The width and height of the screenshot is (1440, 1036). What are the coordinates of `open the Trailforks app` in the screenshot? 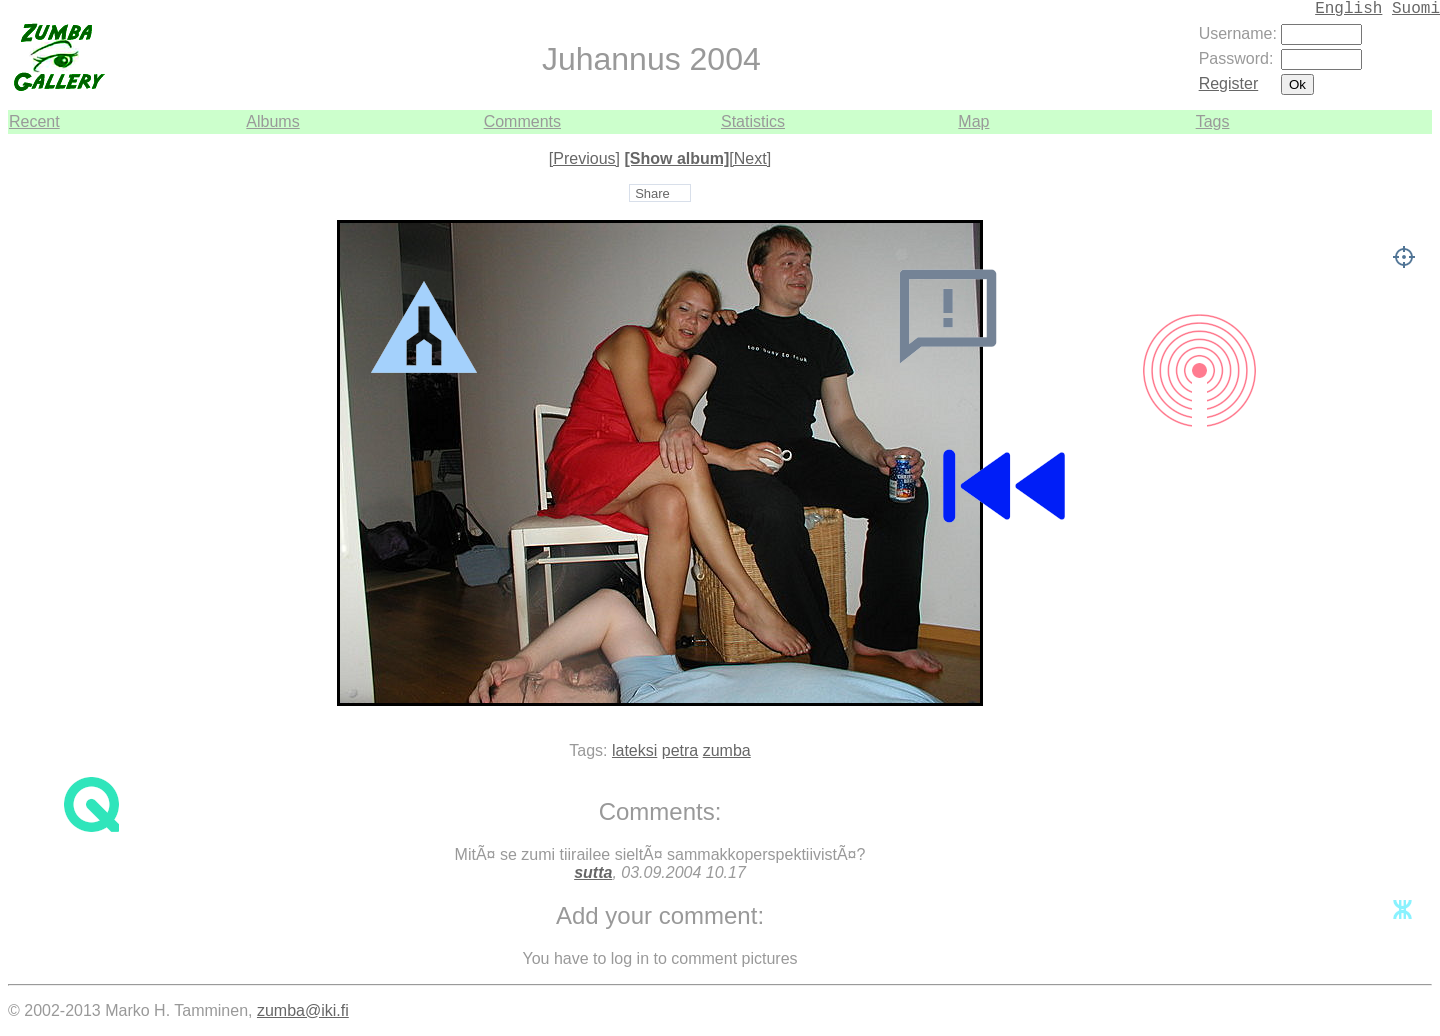 It's located at (424, 327).